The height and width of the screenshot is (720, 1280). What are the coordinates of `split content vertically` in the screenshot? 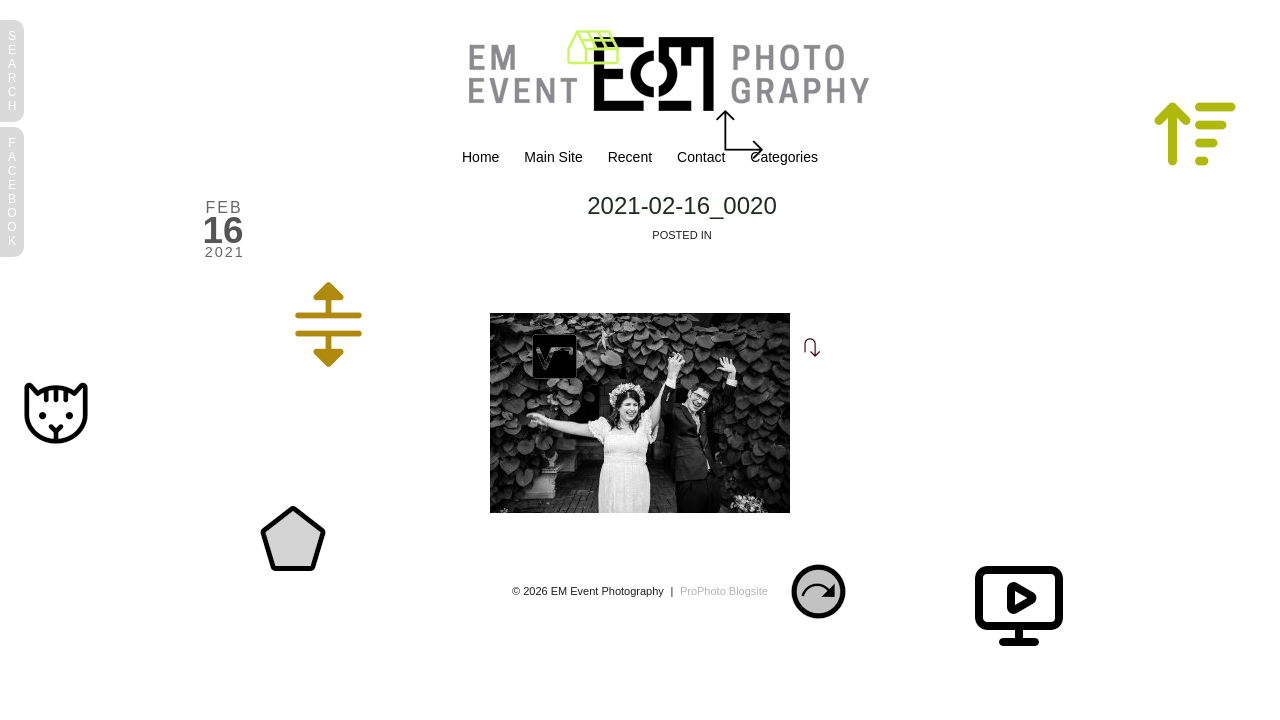 It's located at (328, 324).